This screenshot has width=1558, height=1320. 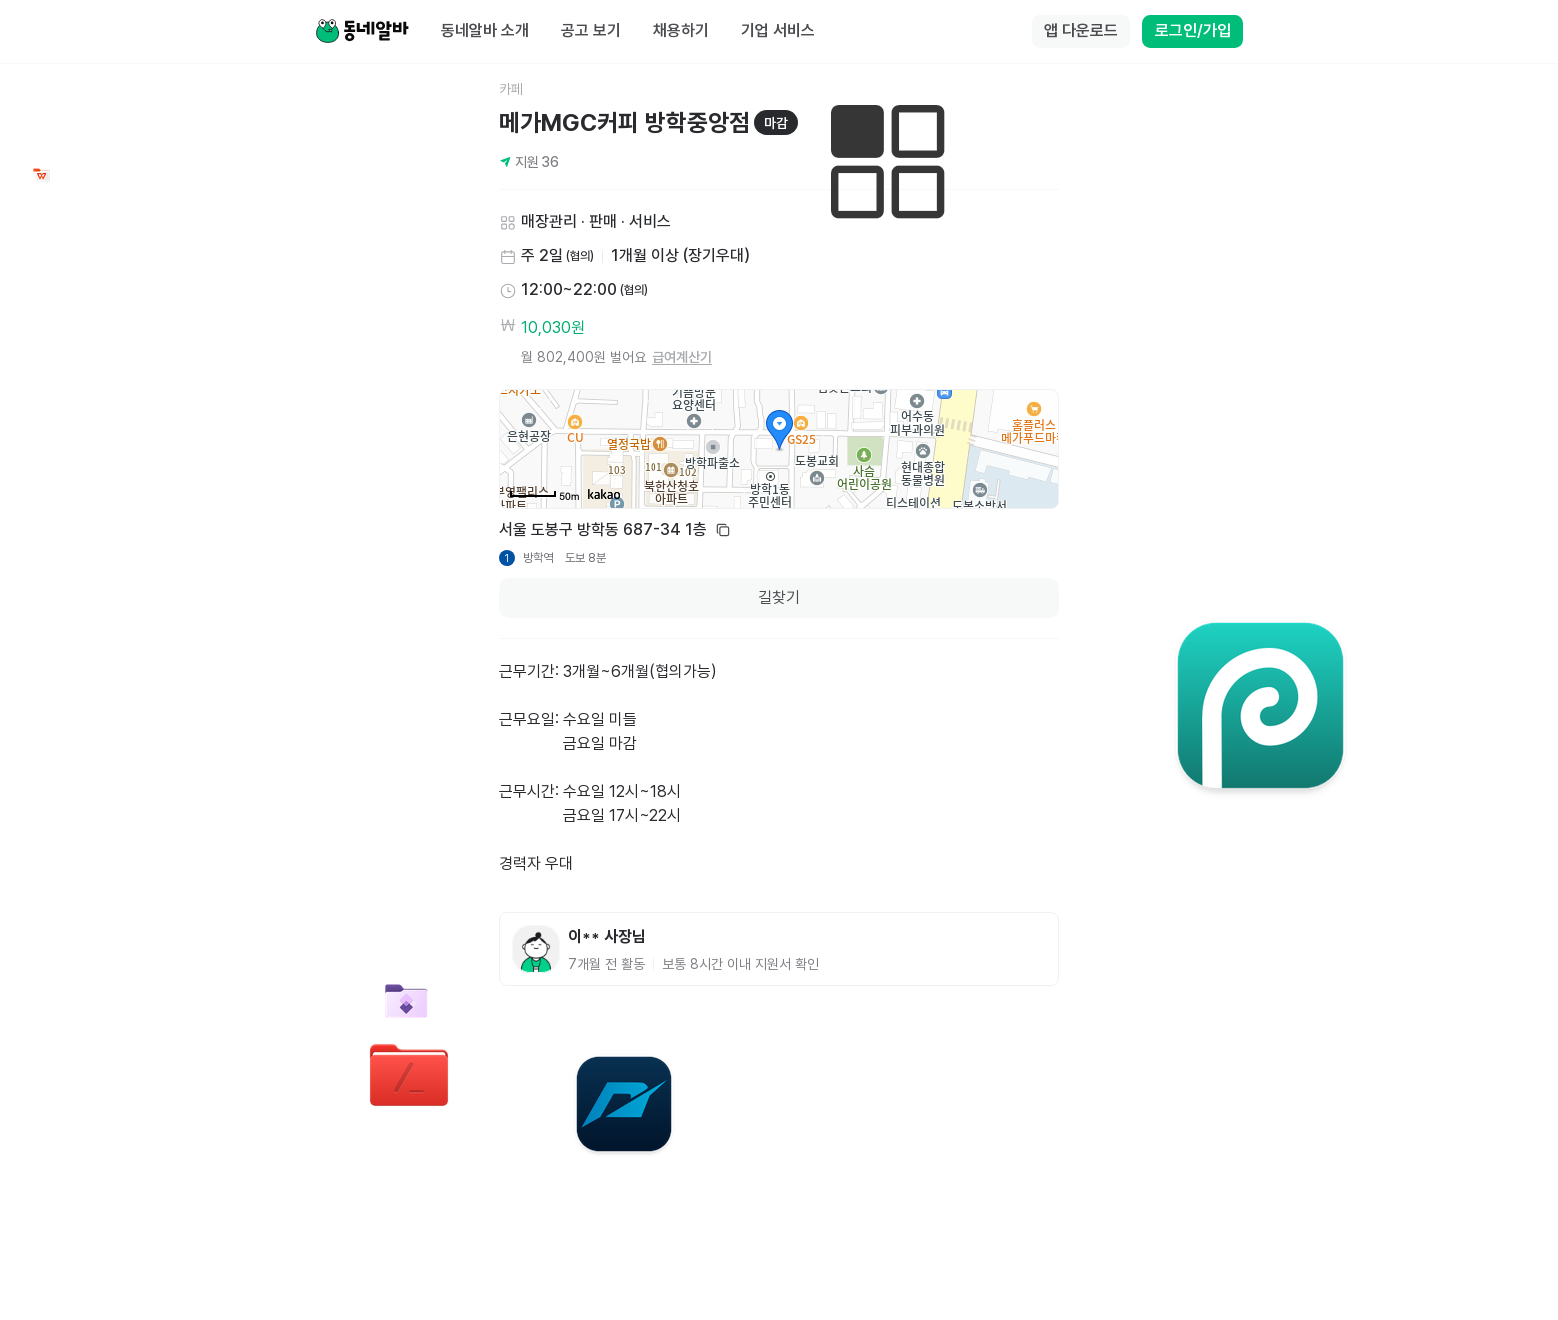 What do you see at coordinates (624, 1104) in the screenshot?
I see `launch need for speed racing game` at bounding box center [624, 1104].